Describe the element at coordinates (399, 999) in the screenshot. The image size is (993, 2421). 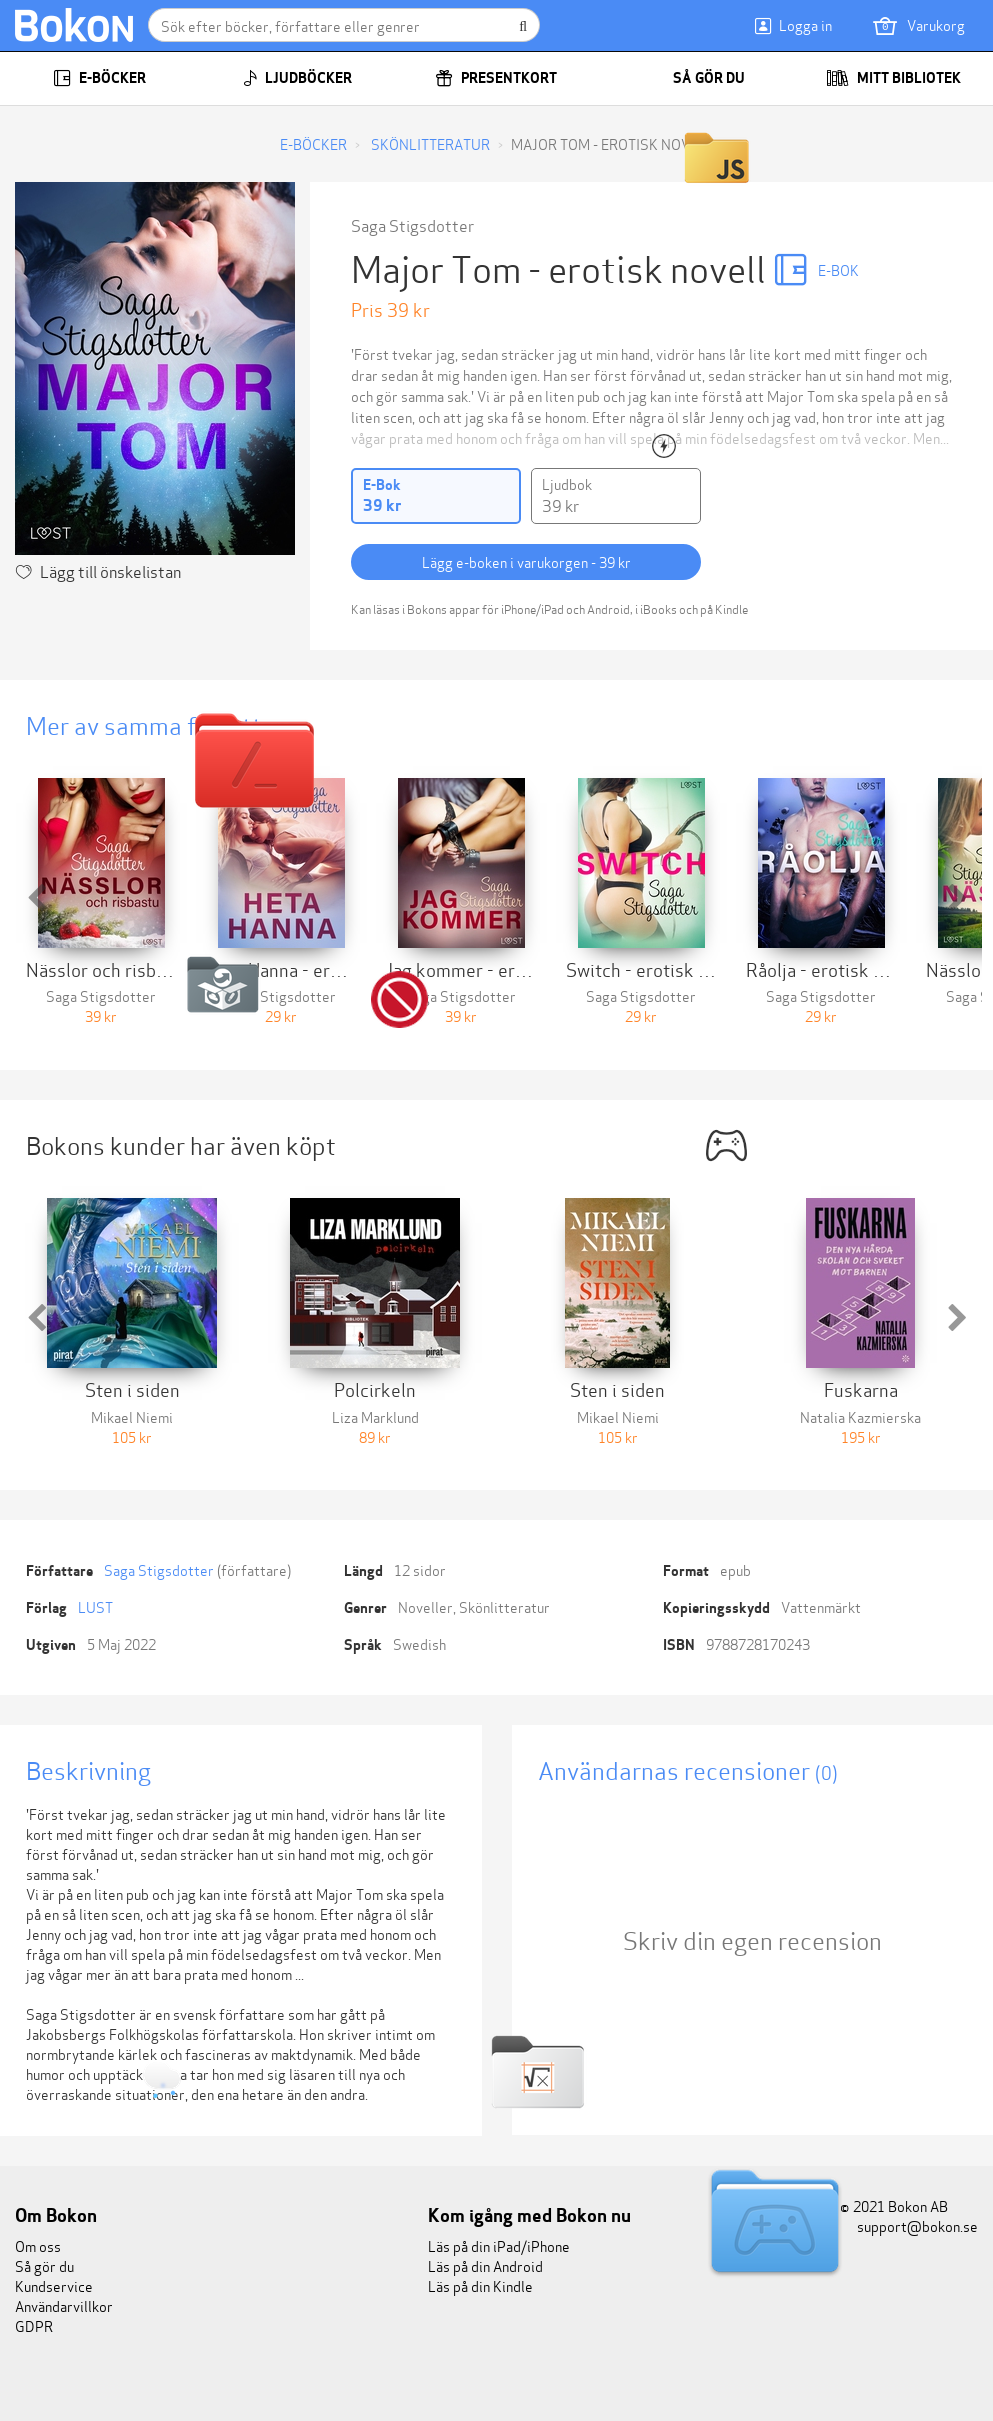
I see `delete or remove selected item` at that location.